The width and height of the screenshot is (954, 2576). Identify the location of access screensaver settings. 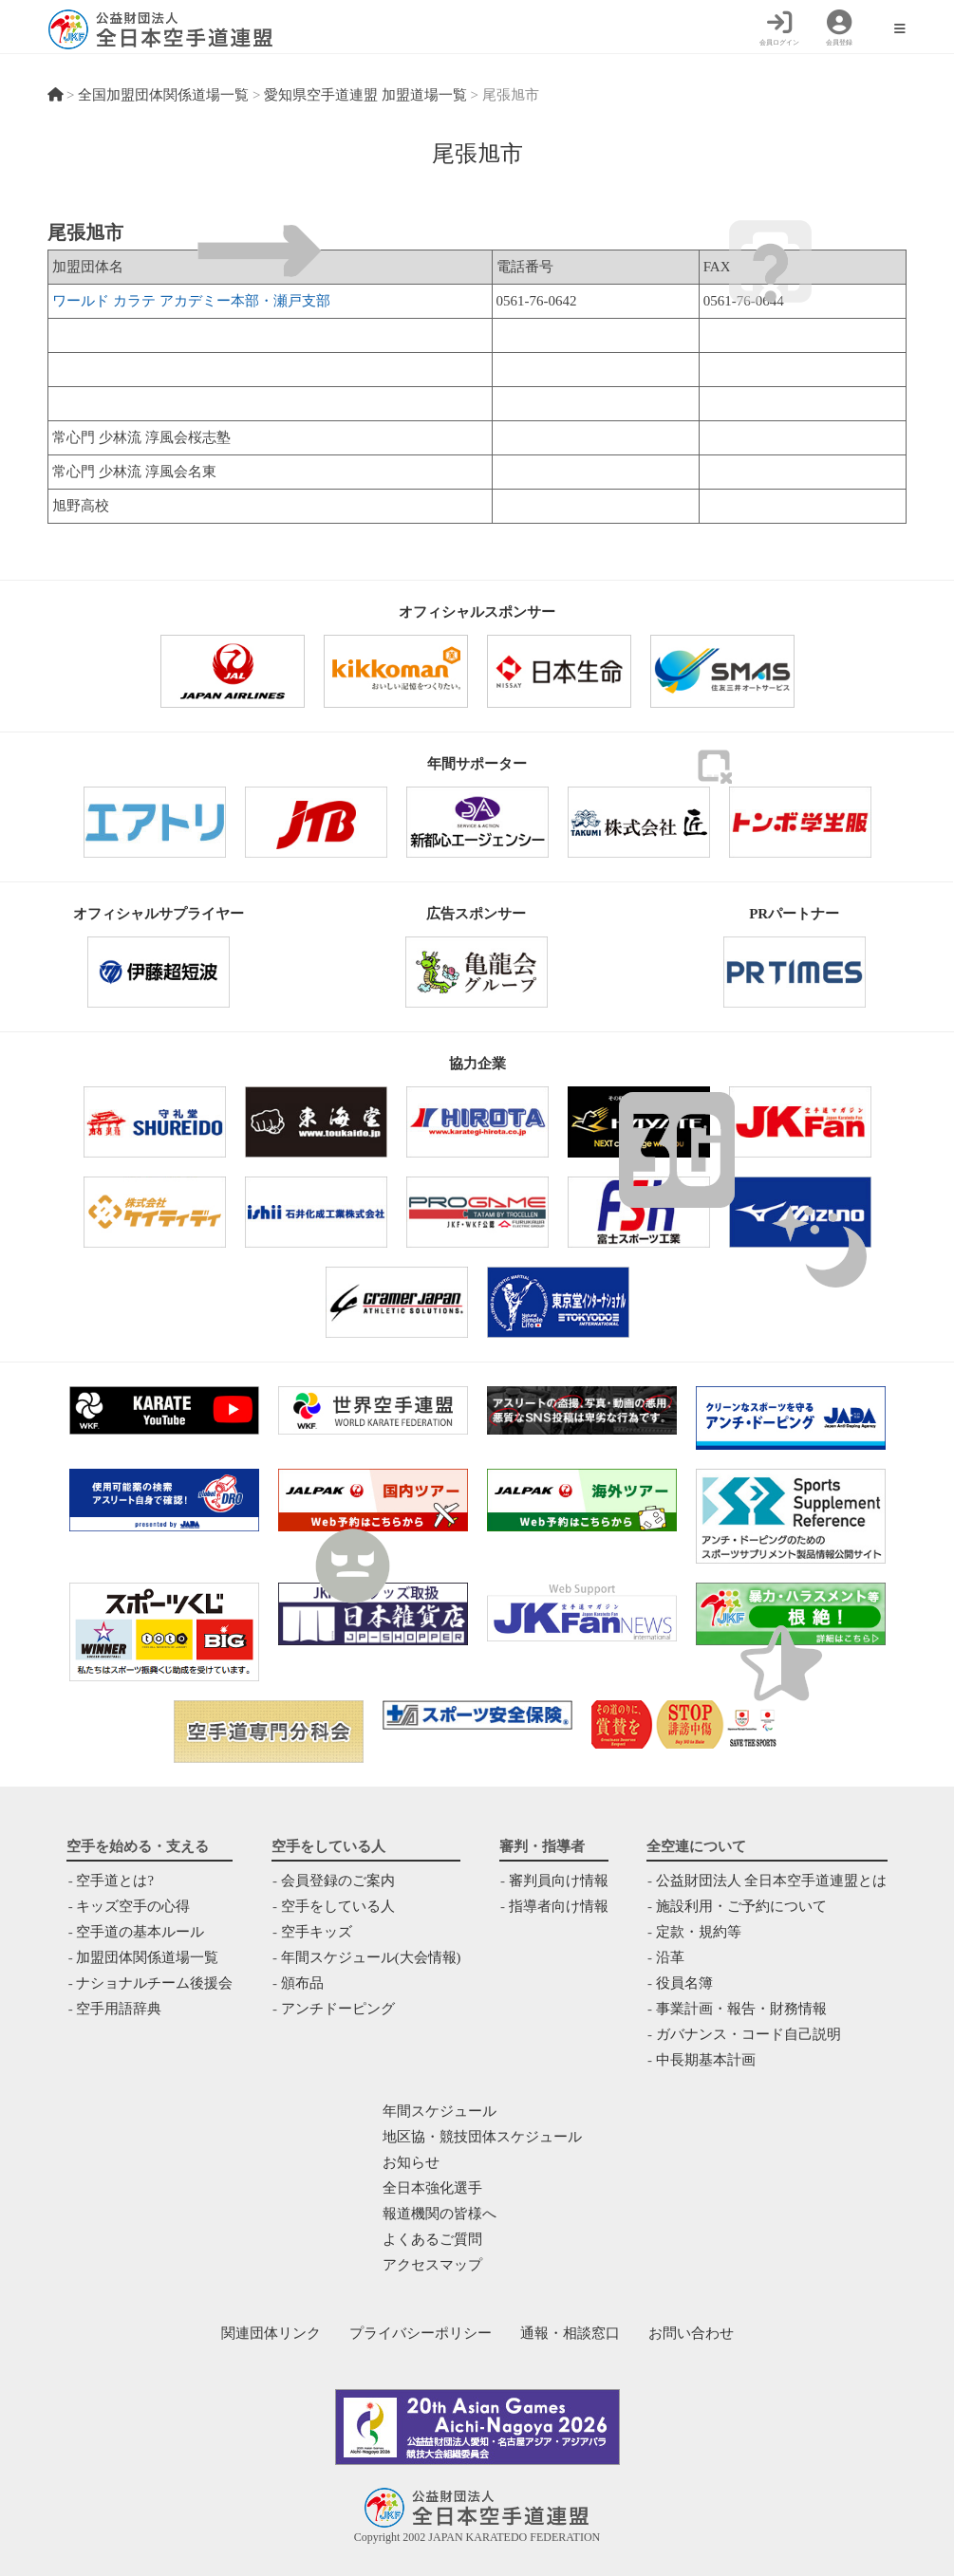
(817, 1238).